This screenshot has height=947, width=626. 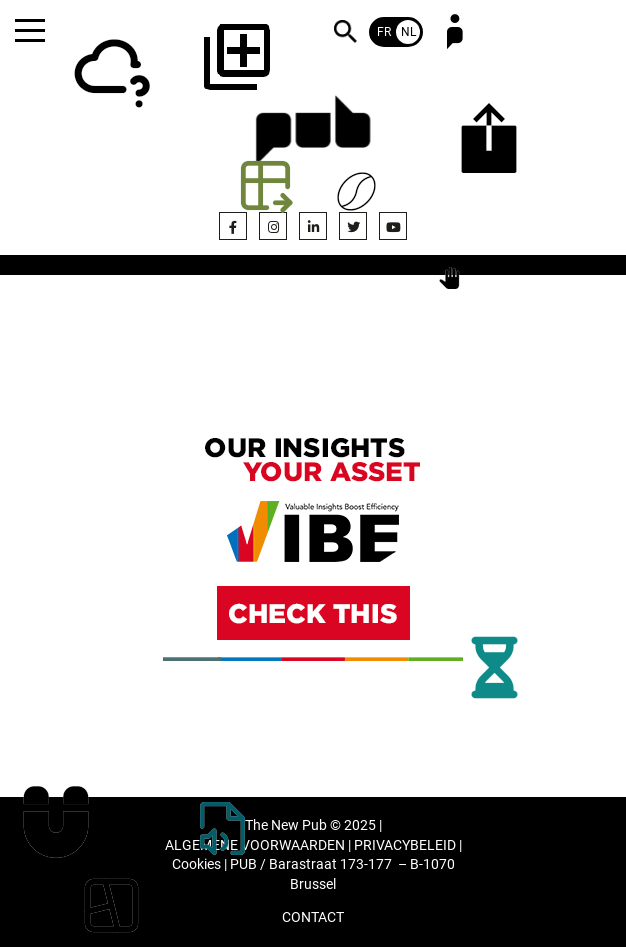 What do you see at coordinates (494, 667) in the screenshot?
I see `indicates a process is in progress or loading` at bounding box center [494, 667].